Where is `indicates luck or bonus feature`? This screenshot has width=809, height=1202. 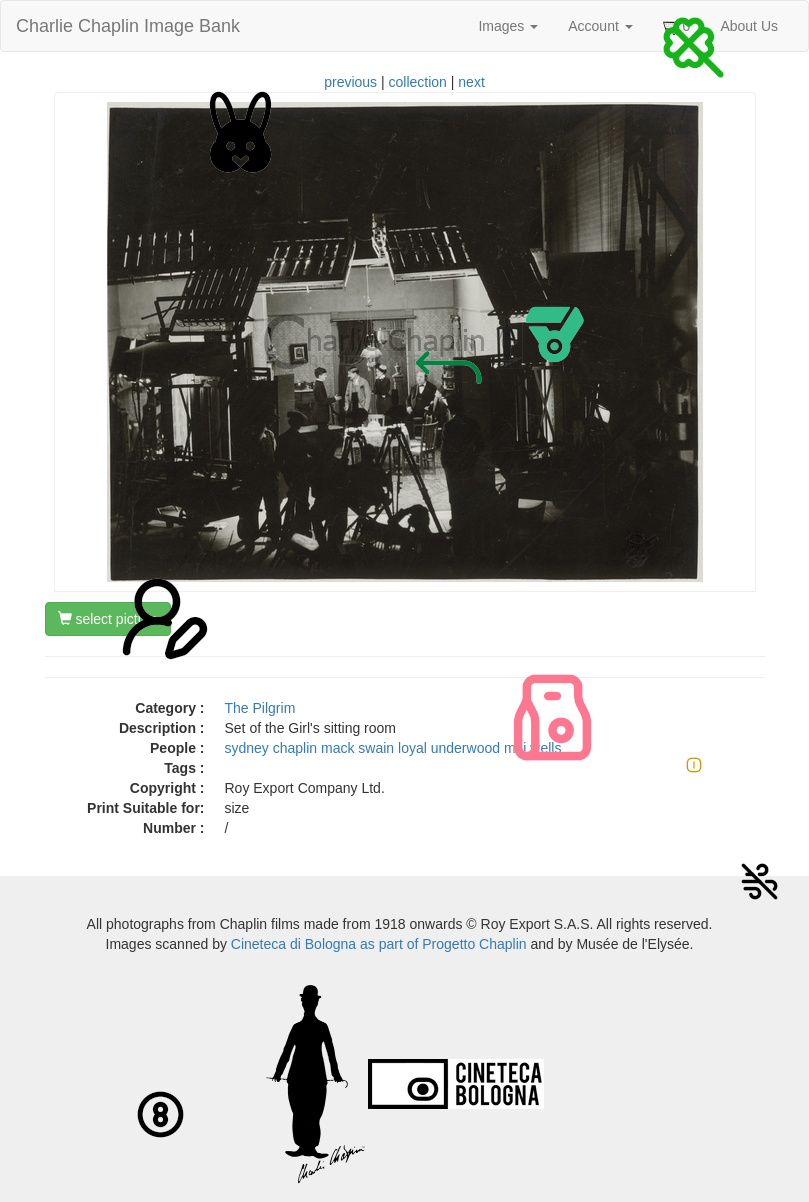
indicates luck or bonus feature is located at coordinates (692, 46).